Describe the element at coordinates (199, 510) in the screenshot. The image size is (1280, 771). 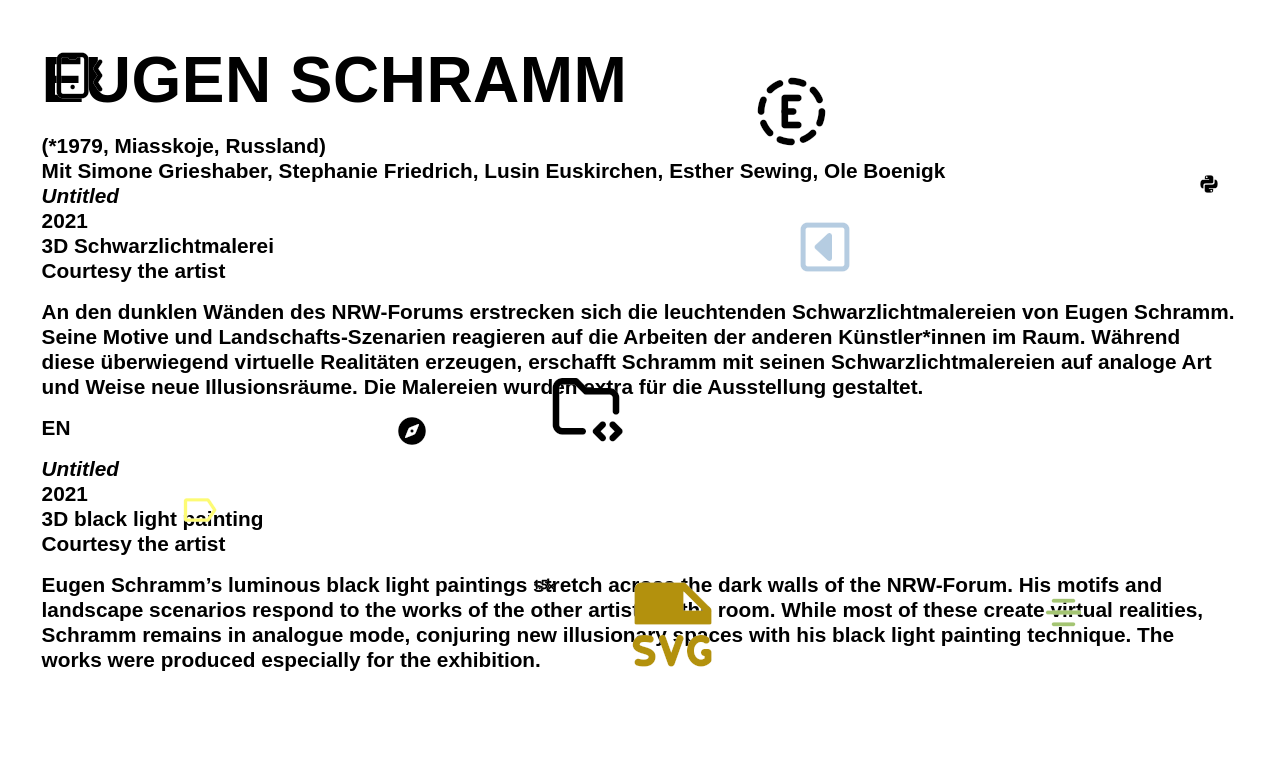
I see `add a tag or label to an item` at that location.